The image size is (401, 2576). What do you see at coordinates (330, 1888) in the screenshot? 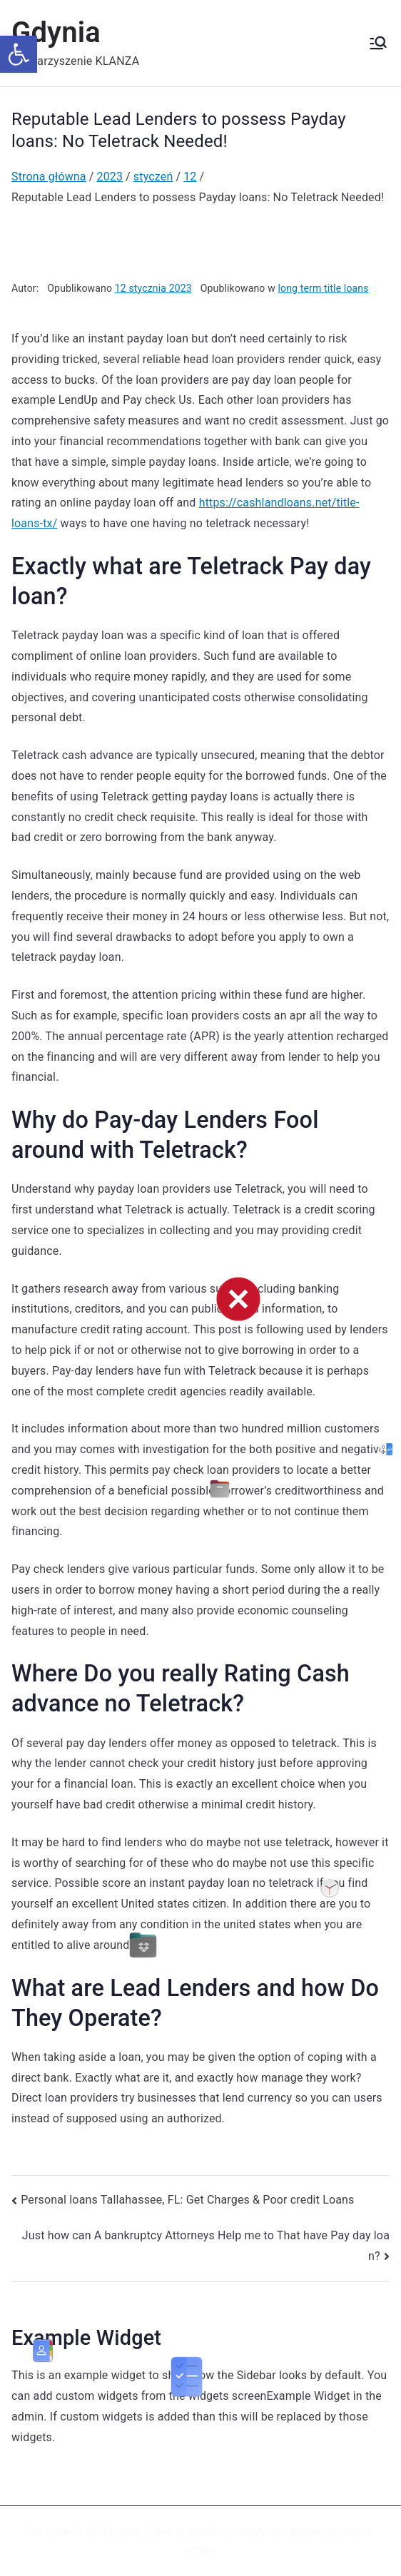
I see `open recently accessed documents` at bounding box center [330, 1888].